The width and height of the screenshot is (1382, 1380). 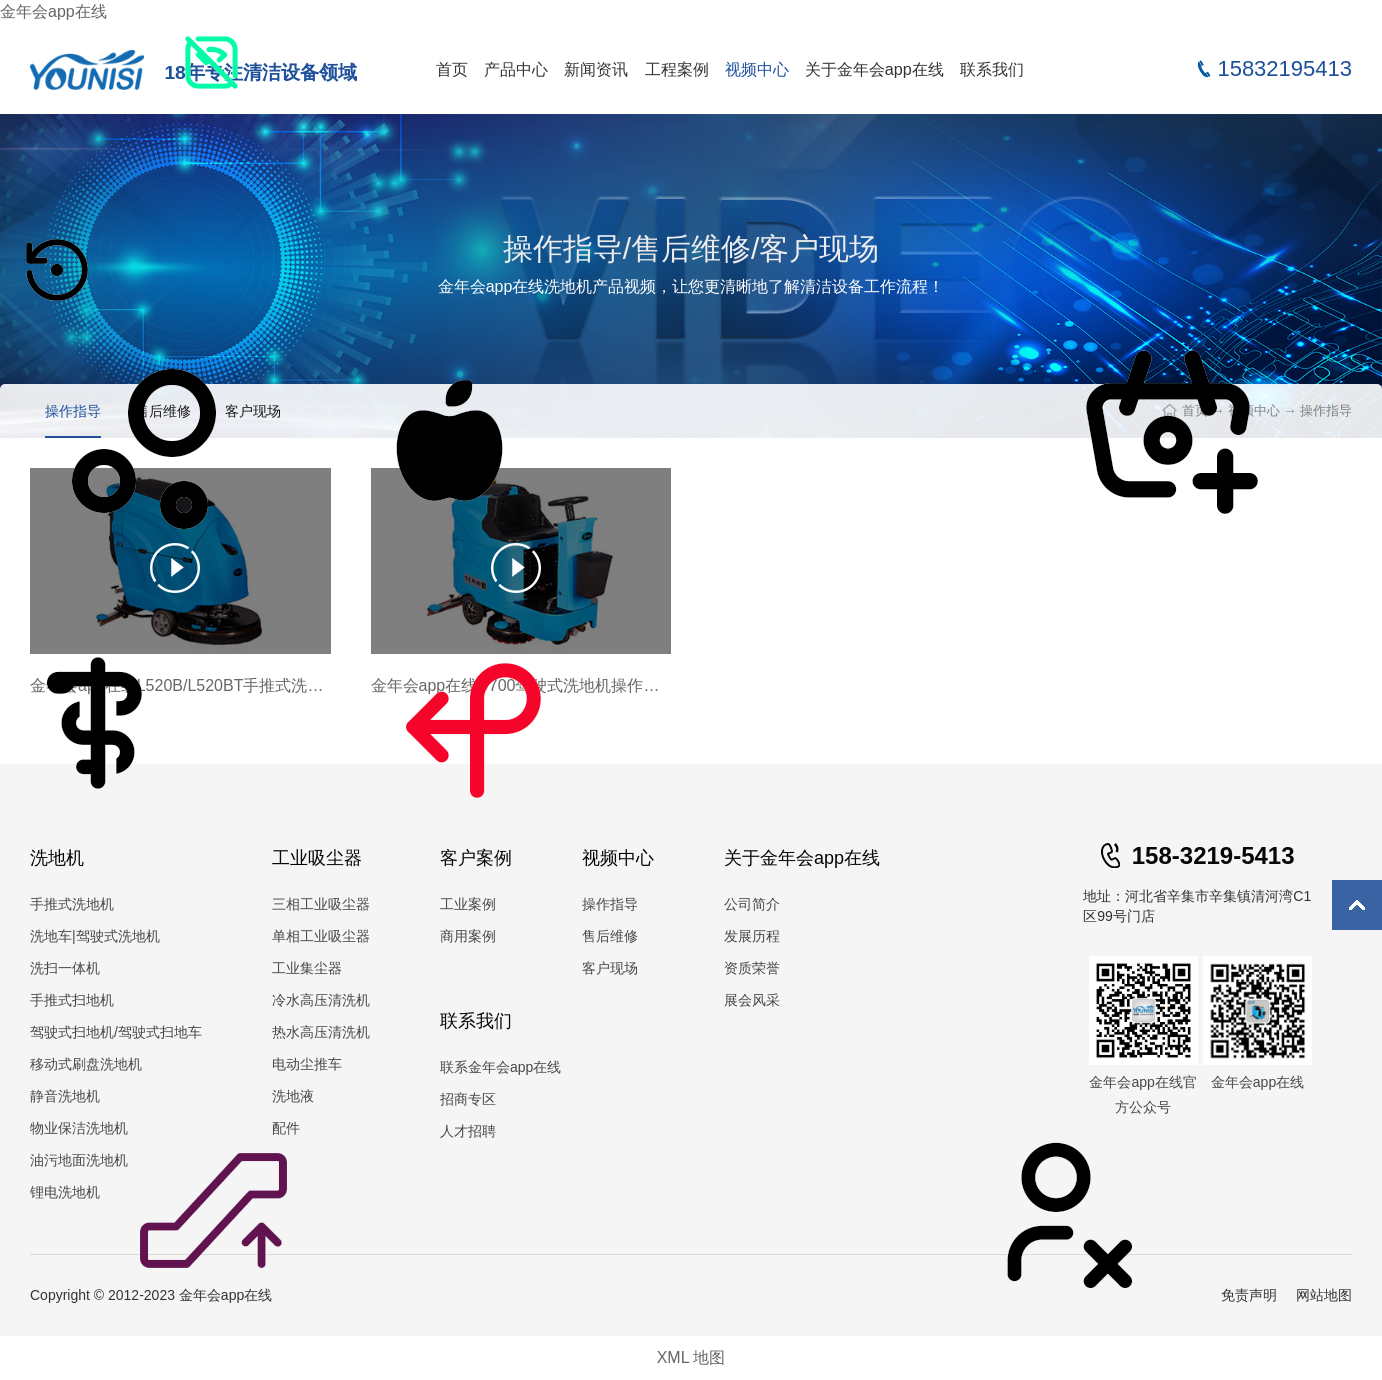 I want to click on remove a user from a list or group, so click(x=1056, y=1212).